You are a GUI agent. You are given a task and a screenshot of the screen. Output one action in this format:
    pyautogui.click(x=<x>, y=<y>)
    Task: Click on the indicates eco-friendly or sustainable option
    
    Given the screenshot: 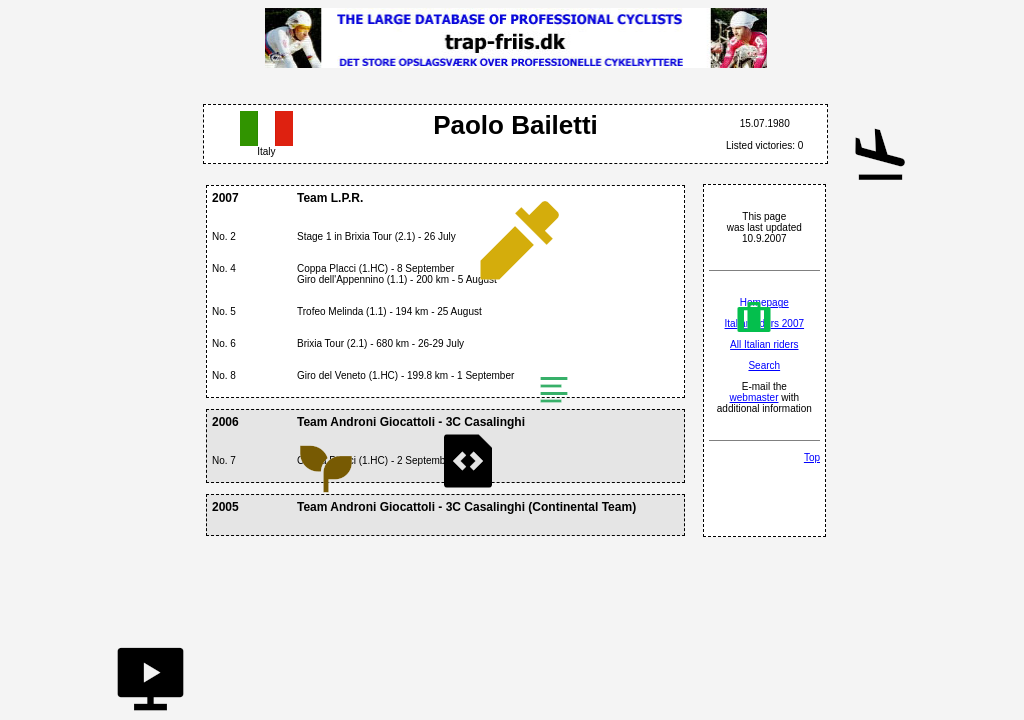 What is the action you would take?
    pyautogui.click(x=326, y=469)
    